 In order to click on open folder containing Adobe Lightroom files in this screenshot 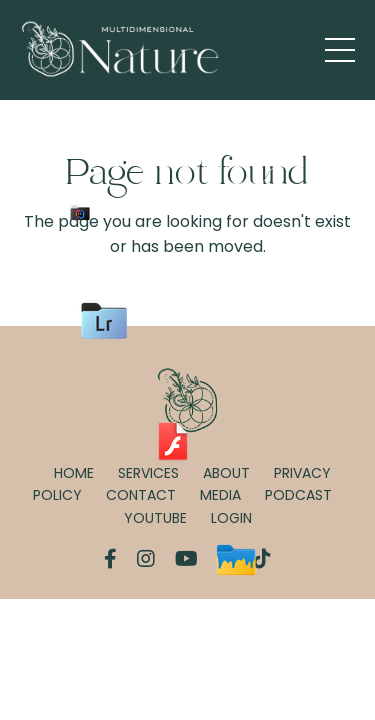, I will do `click(104, 322)`.